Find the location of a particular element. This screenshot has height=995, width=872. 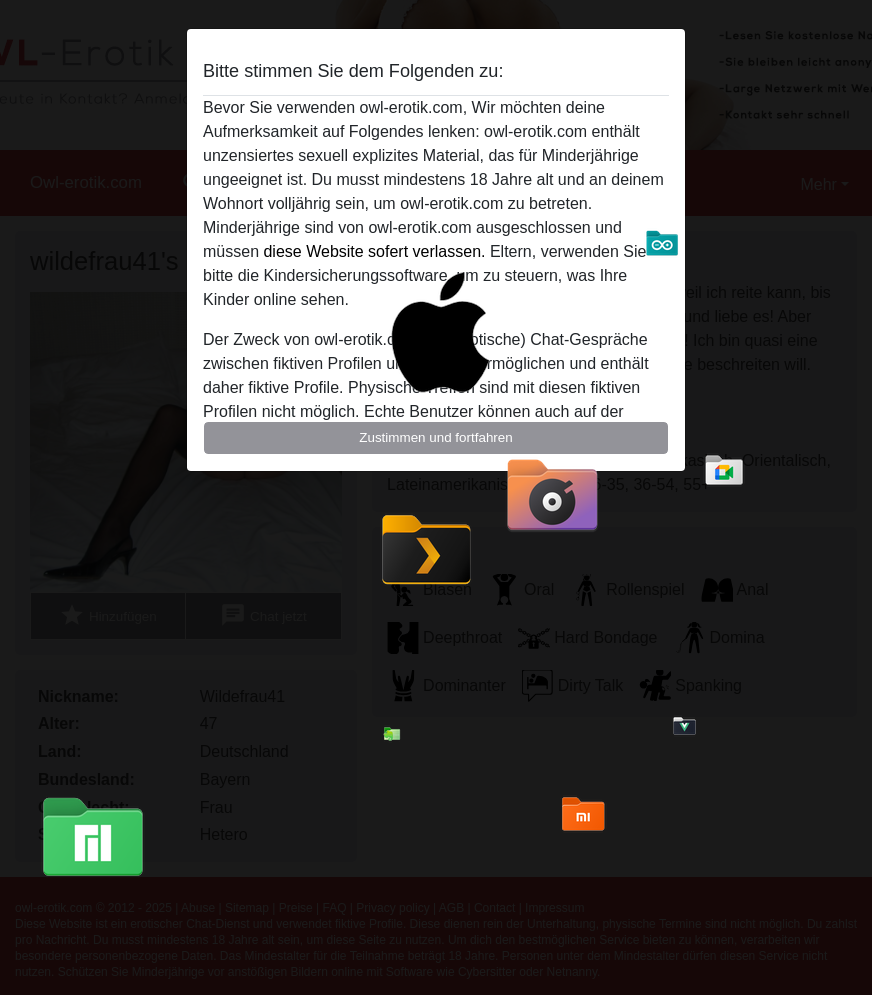

open plex media server files is located at coordinates (426, 552).